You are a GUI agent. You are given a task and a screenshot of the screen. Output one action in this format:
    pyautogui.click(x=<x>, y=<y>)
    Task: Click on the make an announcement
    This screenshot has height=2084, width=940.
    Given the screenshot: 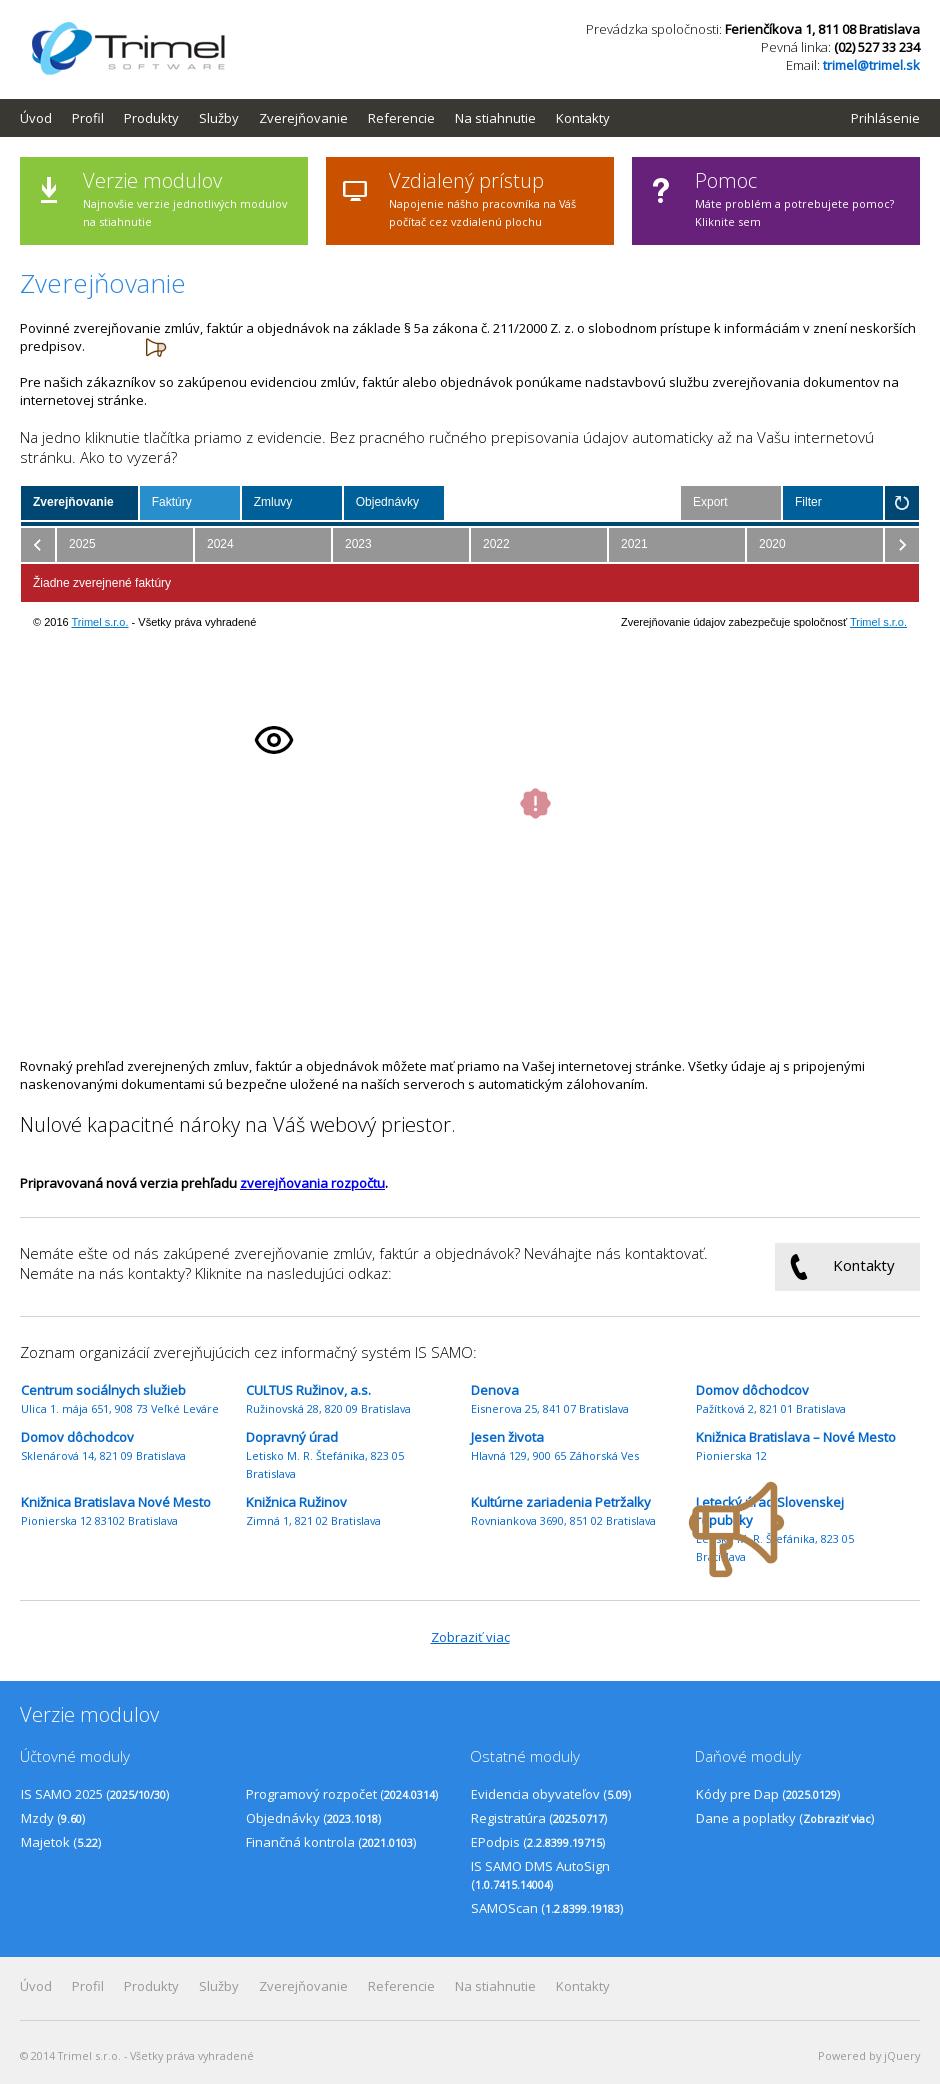 What is the action you would take?
    pyautogui.click(x=155, y=348)
    